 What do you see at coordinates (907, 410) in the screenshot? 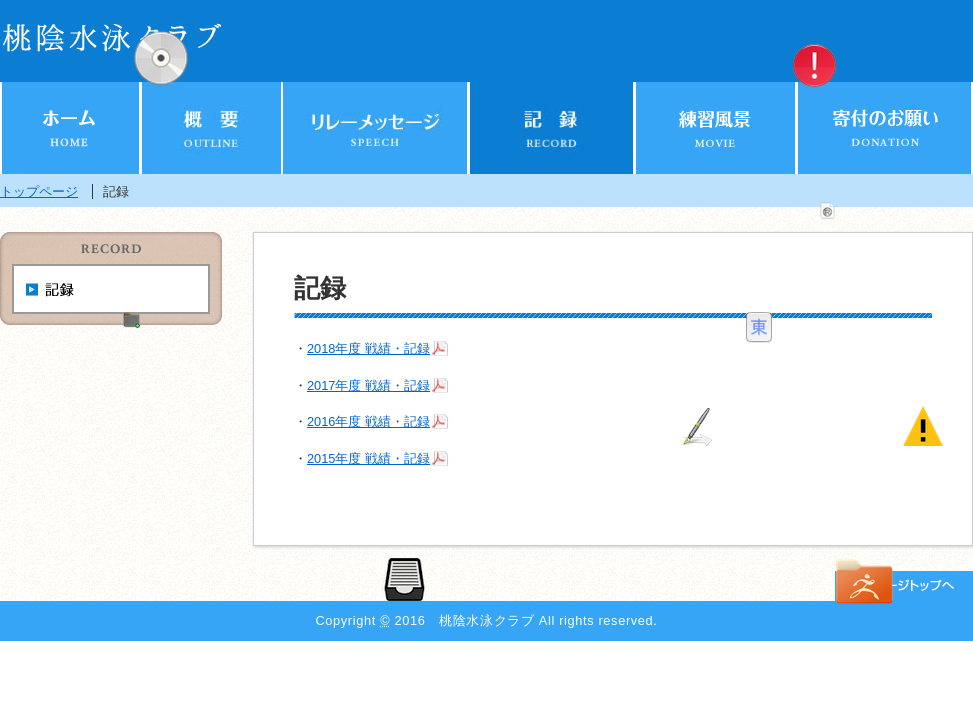
I see `onedrive sync warning or issue detected` at bounding box center [907, 410].